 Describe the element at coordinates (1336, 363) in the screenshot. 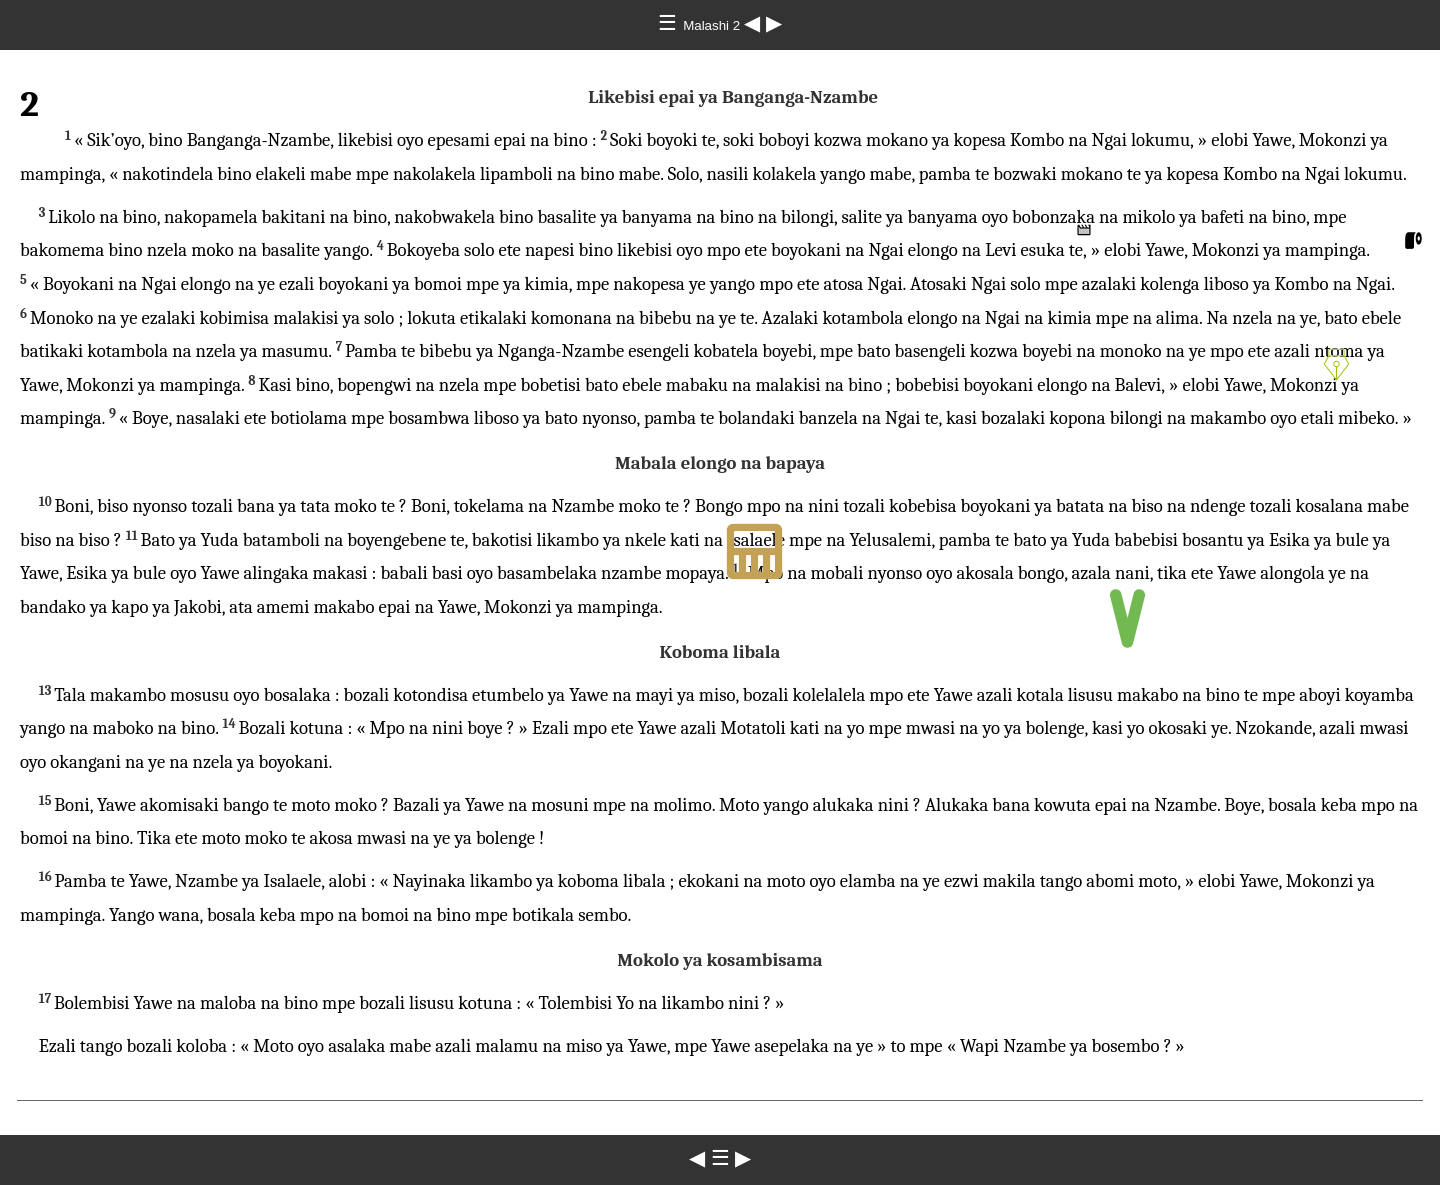

I see `access drawing or illustration tools` at that location.